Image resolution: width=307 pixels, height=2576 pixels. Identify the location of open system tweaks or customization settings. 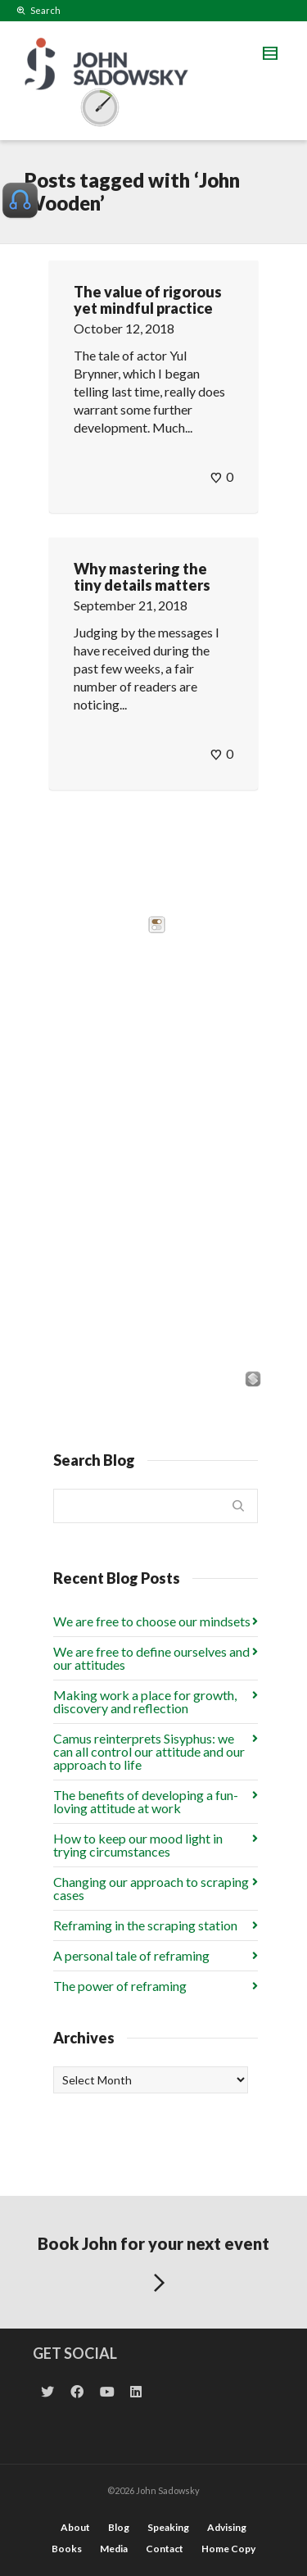
(156, 924).